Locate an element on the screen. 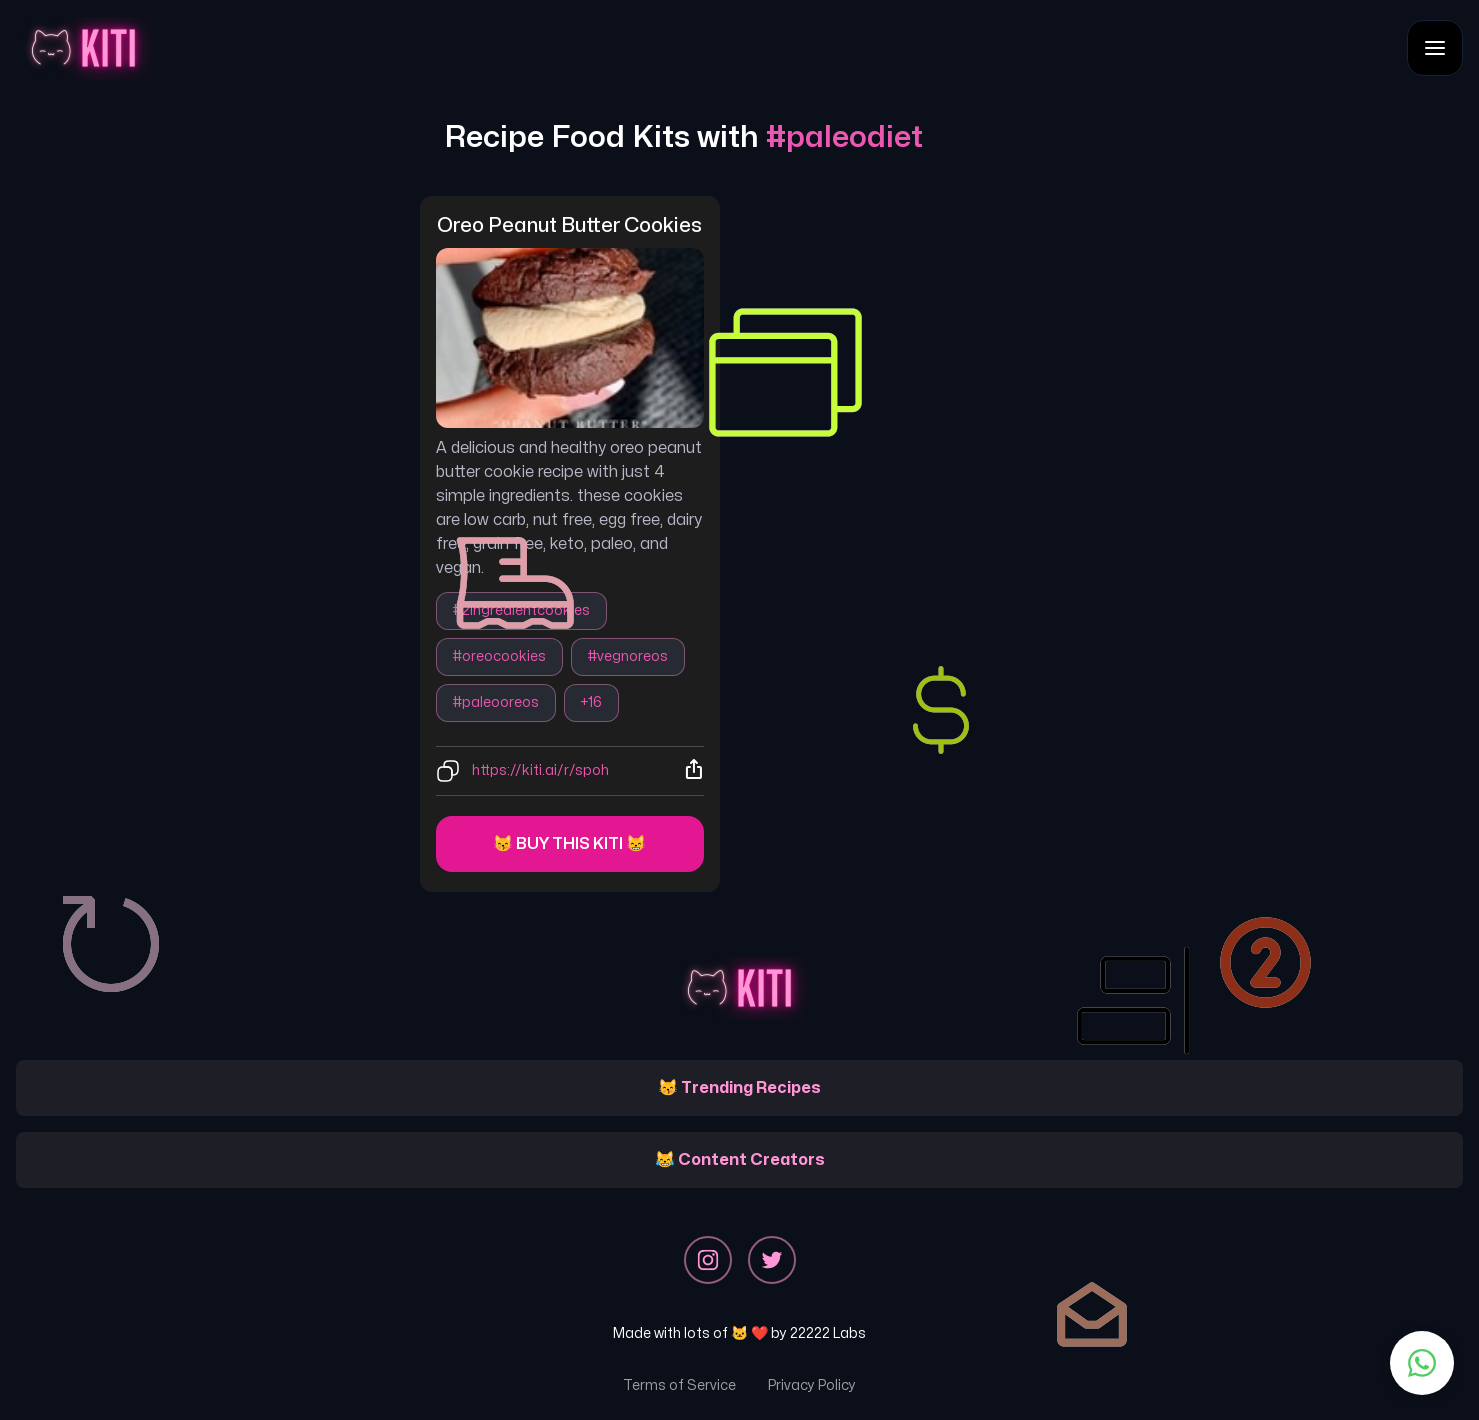  select footwear or boot category is located at coordinates (511, 583).